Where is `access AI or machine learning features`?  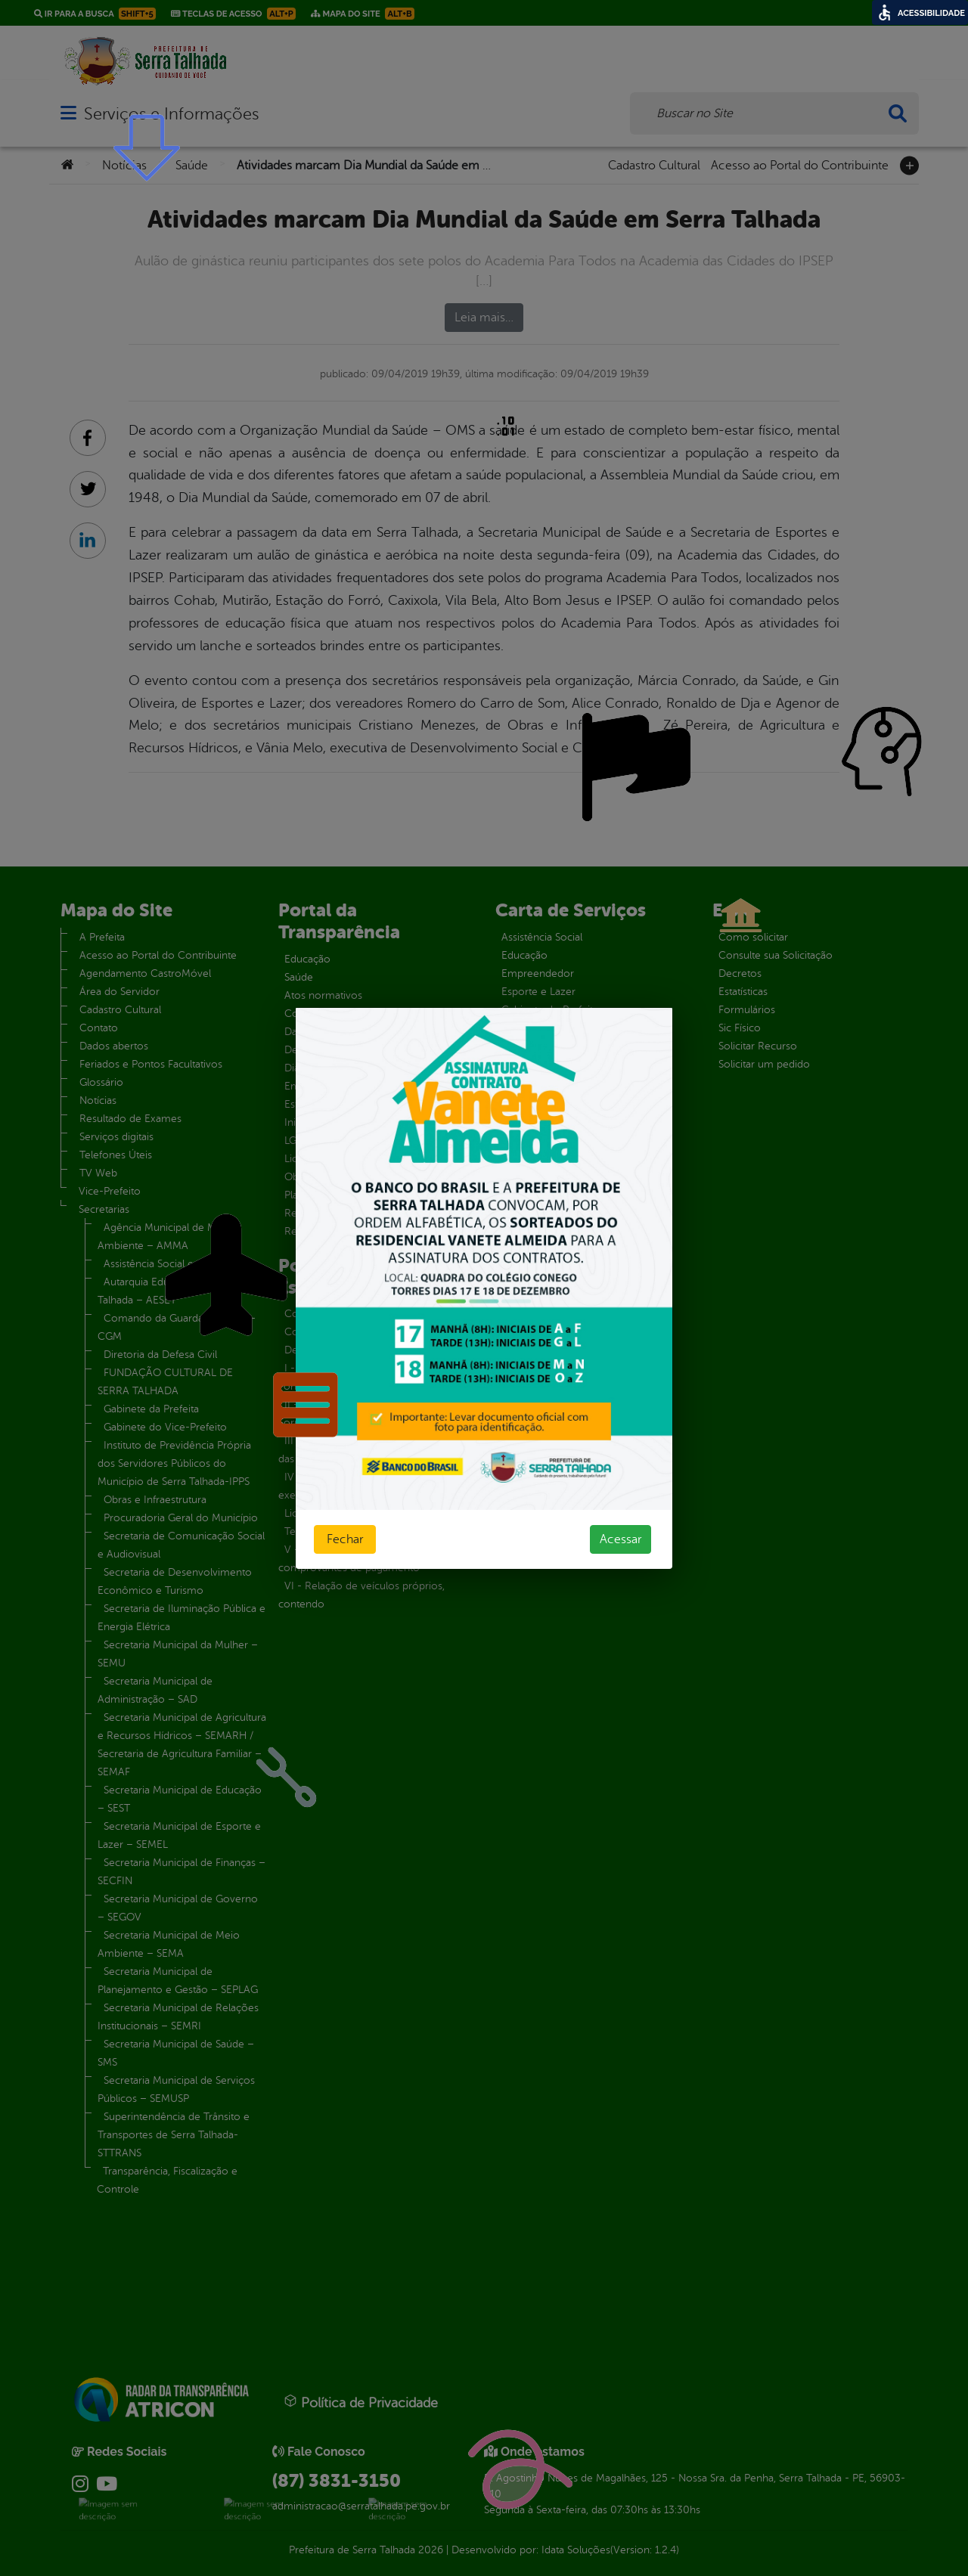
access AI or machine learning features is located at coordinates (883, 752).